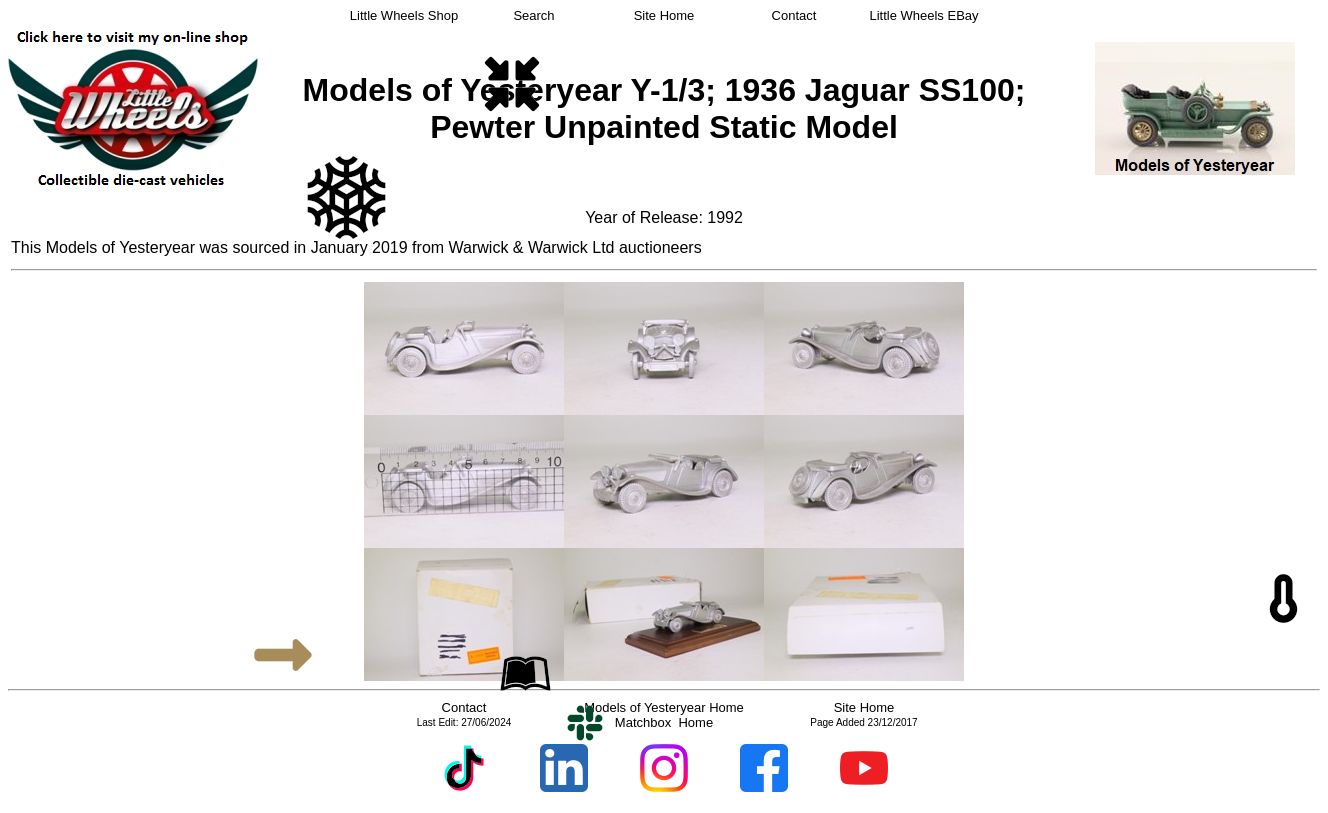 The width and height of the screenshot is (1328, 813). Describe the element at coordinates (1283, 598) in the screenshot. I see `indicates high temperature or maximum heat level` at that location.